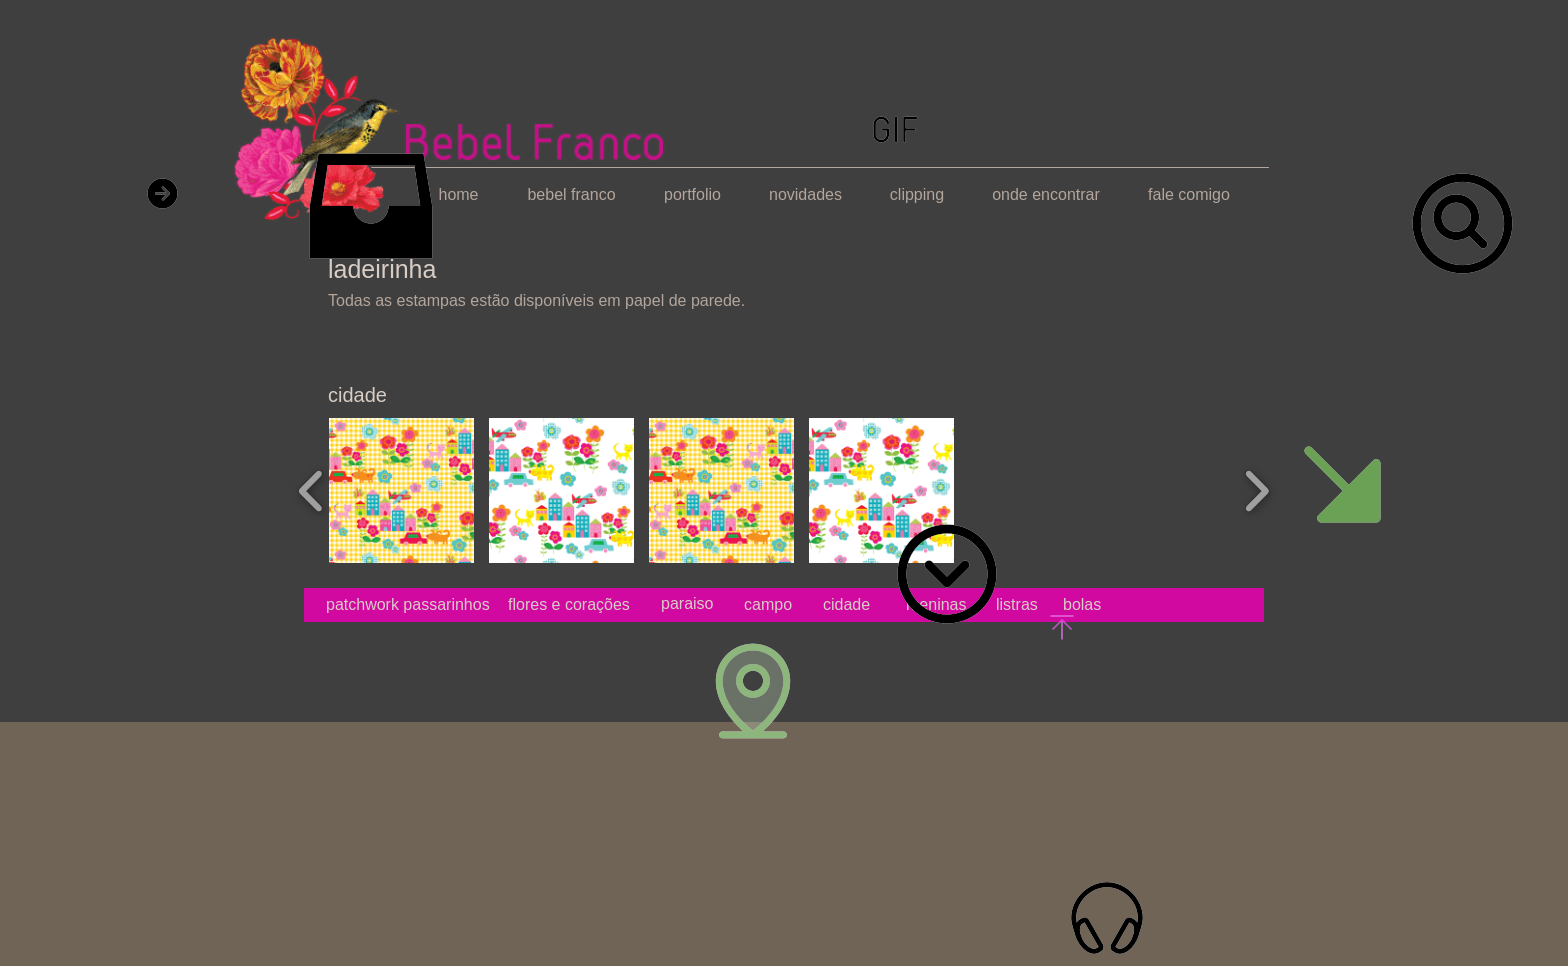 The height and width of the screenshot is (966, 1568). I want to click on access your inbox or file tray, so click(371, 206).